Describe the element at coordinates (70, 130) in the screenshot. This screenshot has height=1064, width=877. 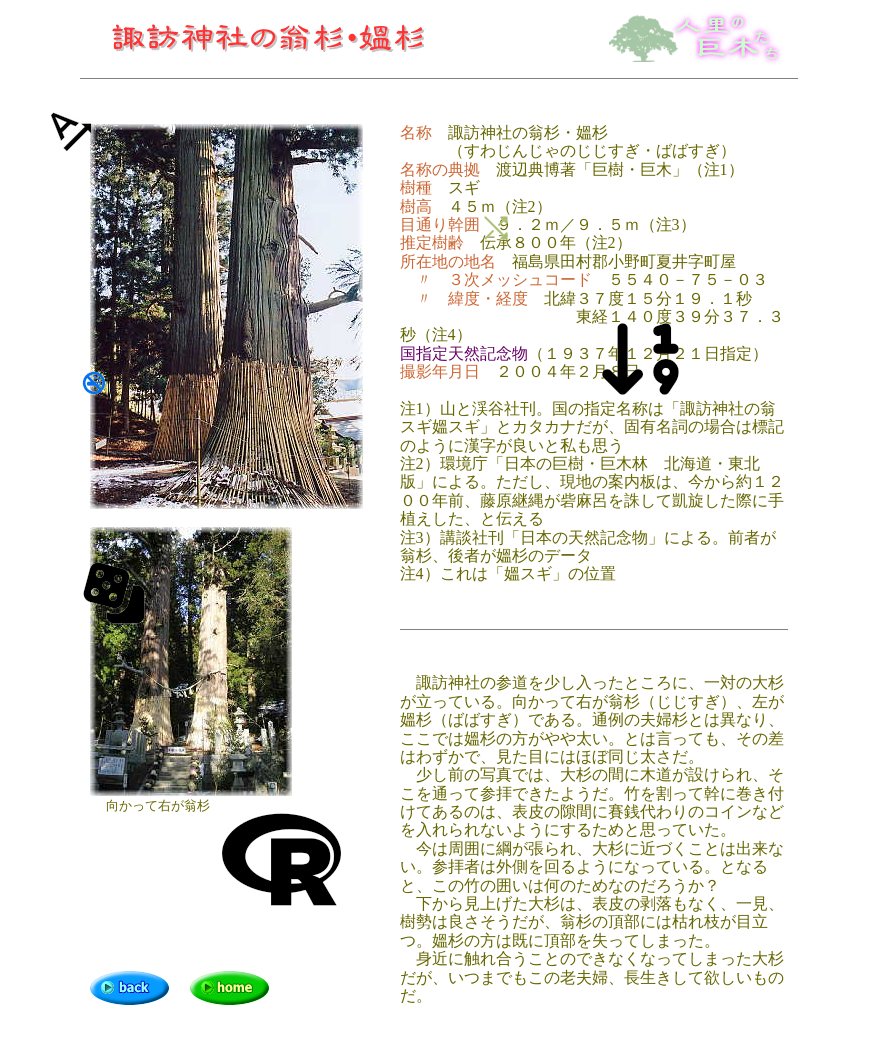
I see `rotate text at an upward angle` at that location.